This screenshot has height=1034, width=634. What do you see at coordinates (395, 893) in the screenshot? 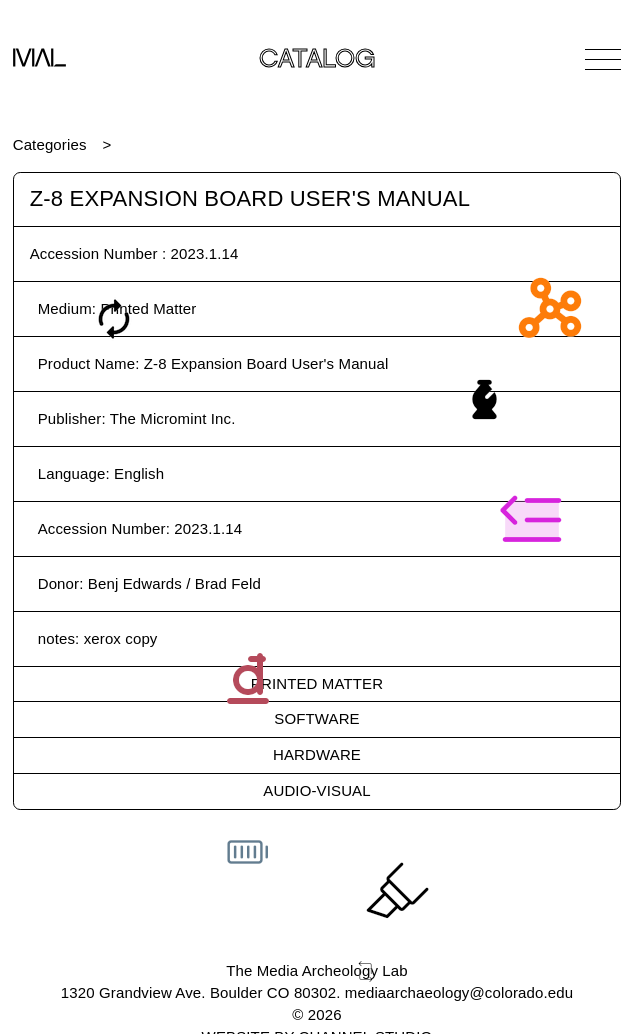
I see `highlight or mark selected text` at bounding box center [395, 893].